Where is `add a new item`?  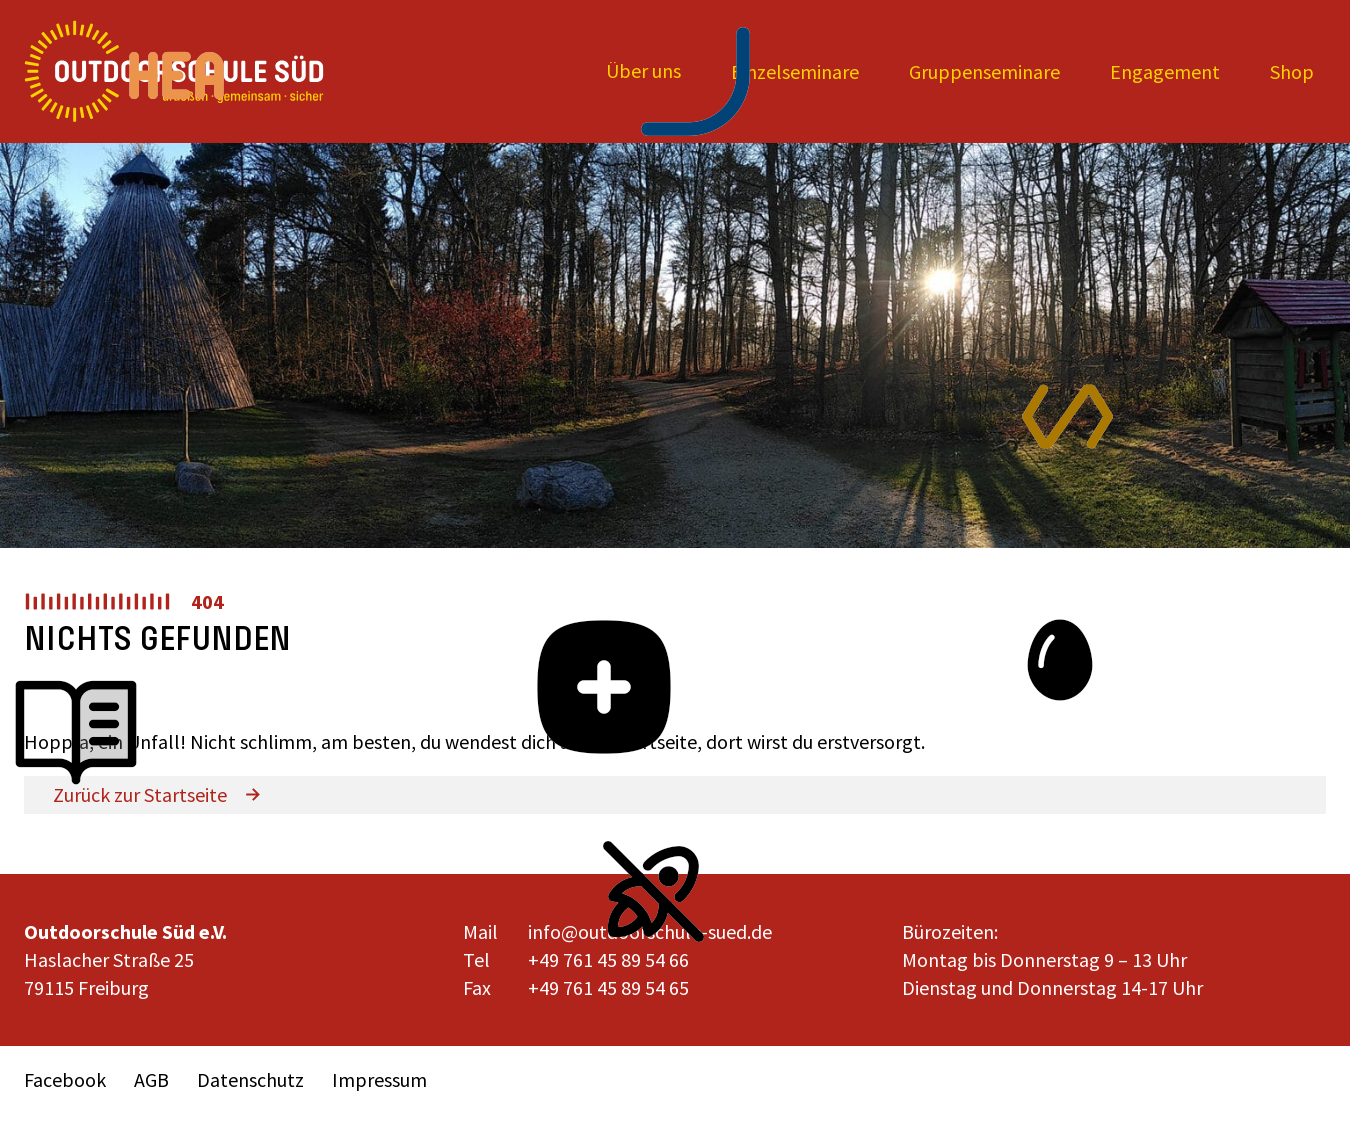
add a new item is located at coordinates (604, 687).